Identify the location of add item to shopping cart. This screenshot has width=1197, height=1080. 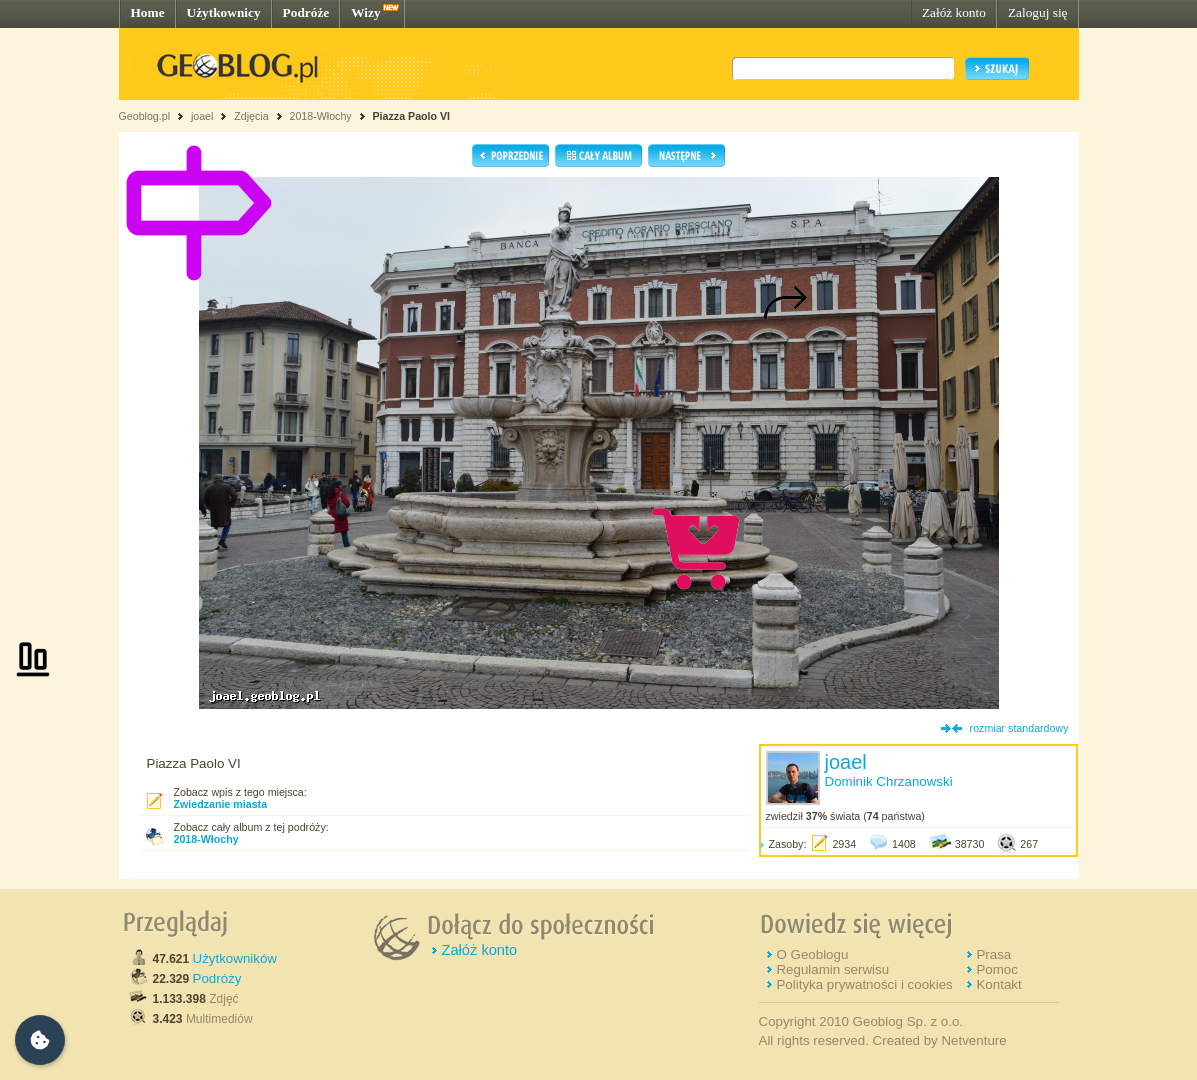
(701, 550).